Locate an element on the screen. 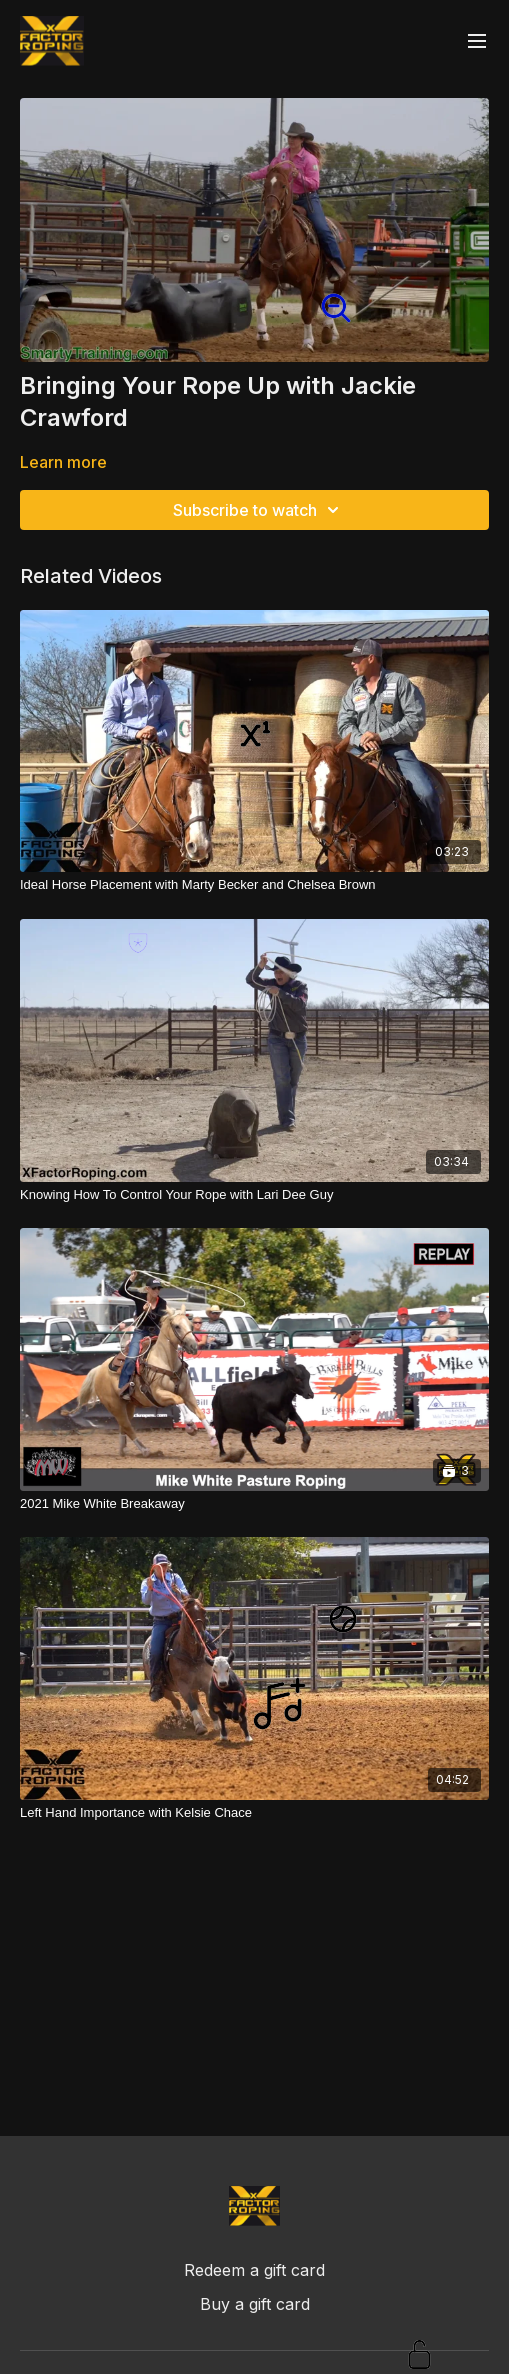  add a new song to your library is located at coordinates (280, 1704).